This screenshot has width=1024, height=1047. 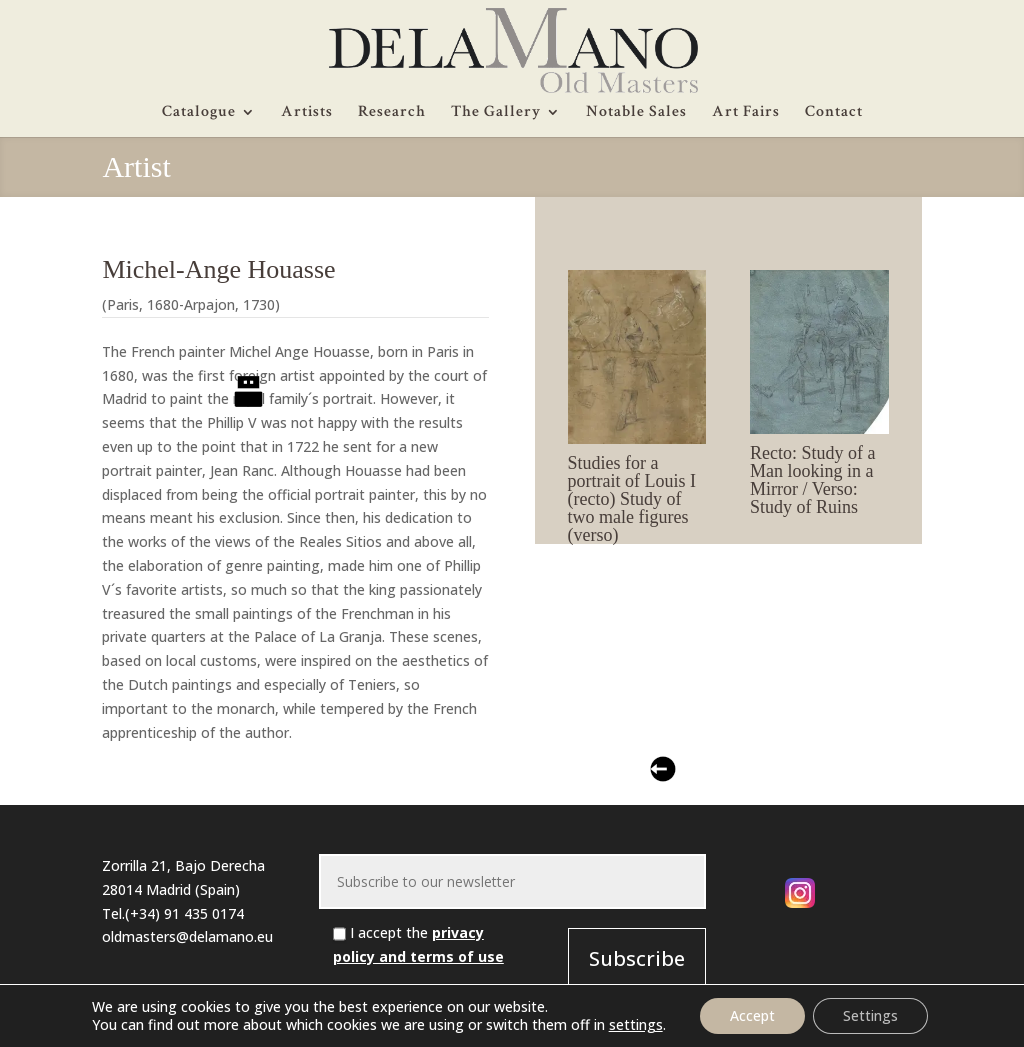 I want to click on access USB flash drive contents, so click(x=248, y=391).